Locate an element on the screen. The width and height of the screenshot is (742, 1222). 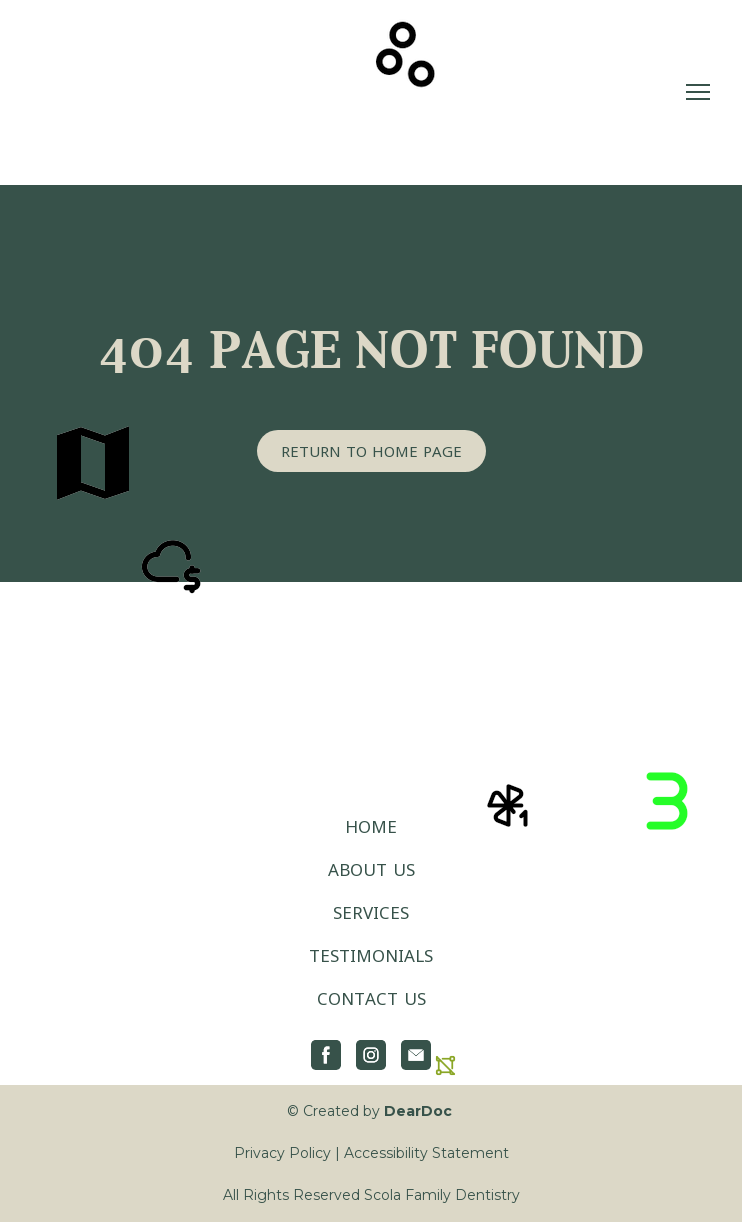
view map is located at coordinates (93, 463).